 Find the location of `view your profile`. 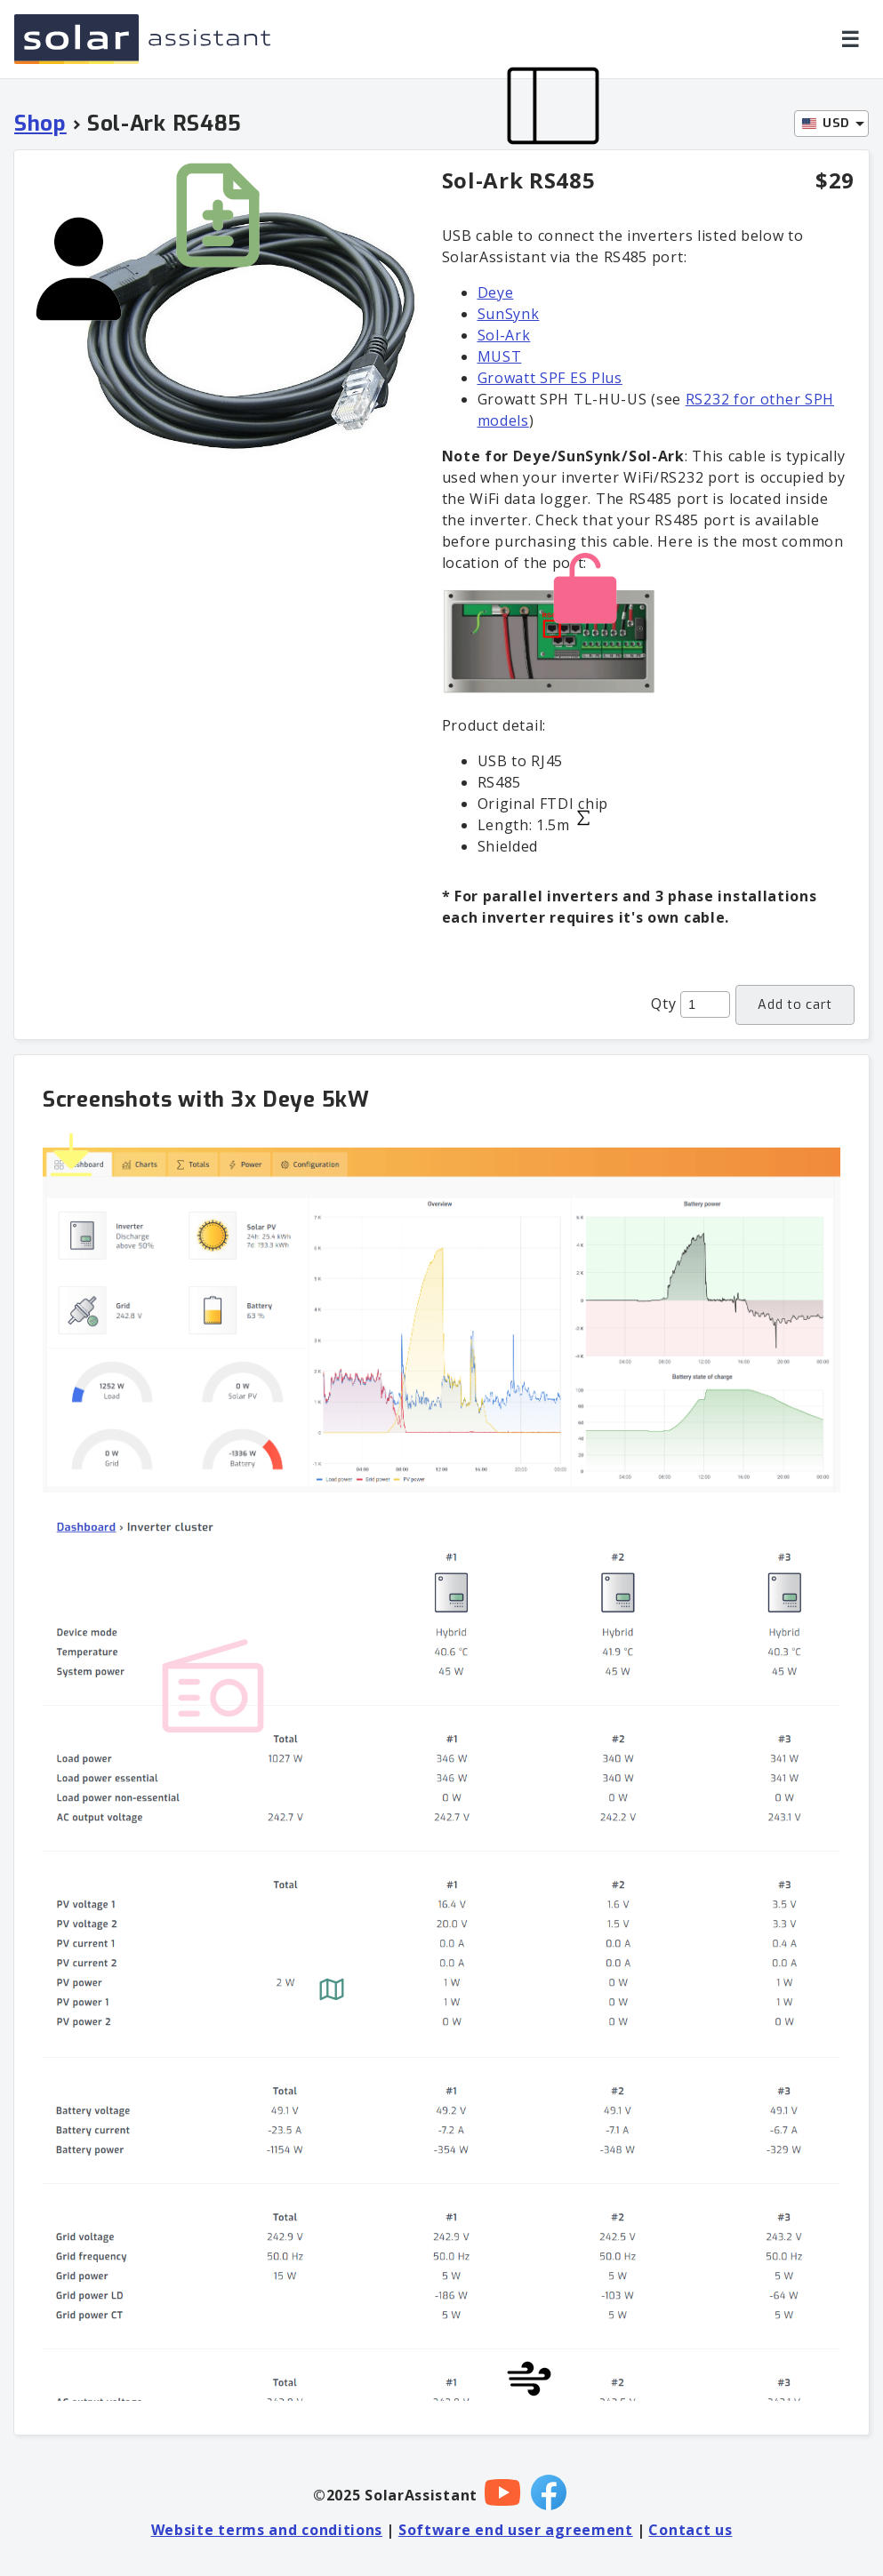

view your profile is located at coordinates (78, 268).